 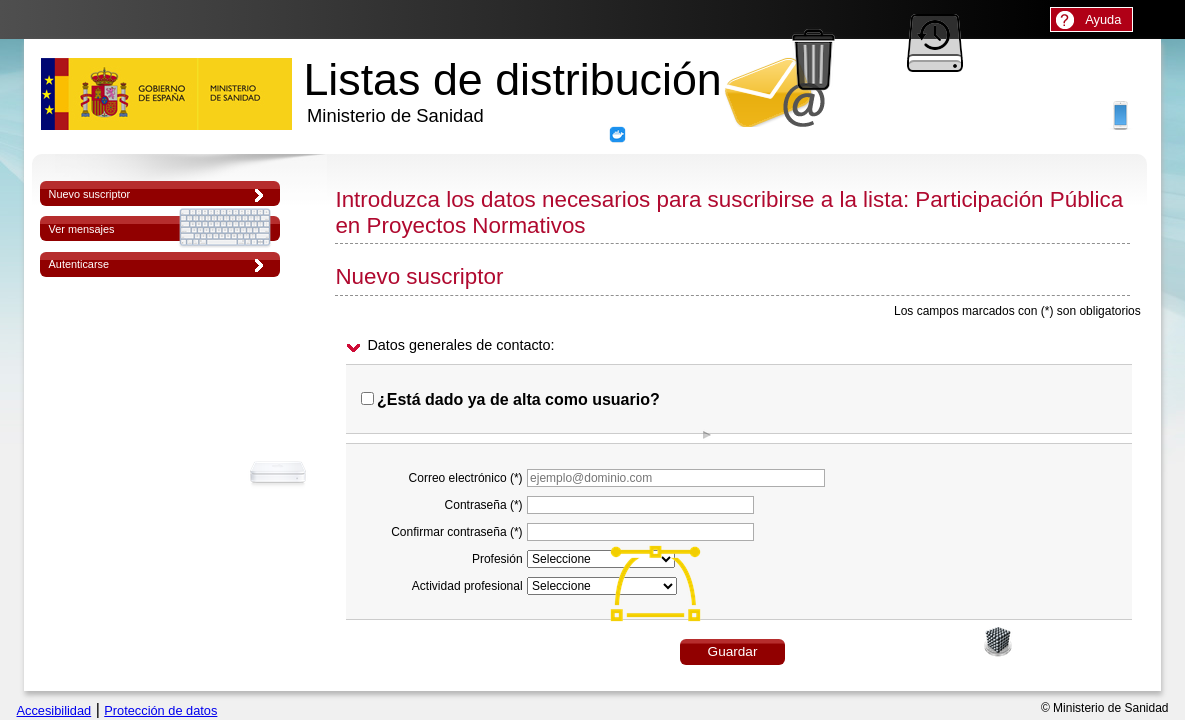 What do you see at coordinates (1120, 115) in the screenshot?
I see `iPod Touch device connected` at bounding box center [1120, 115].